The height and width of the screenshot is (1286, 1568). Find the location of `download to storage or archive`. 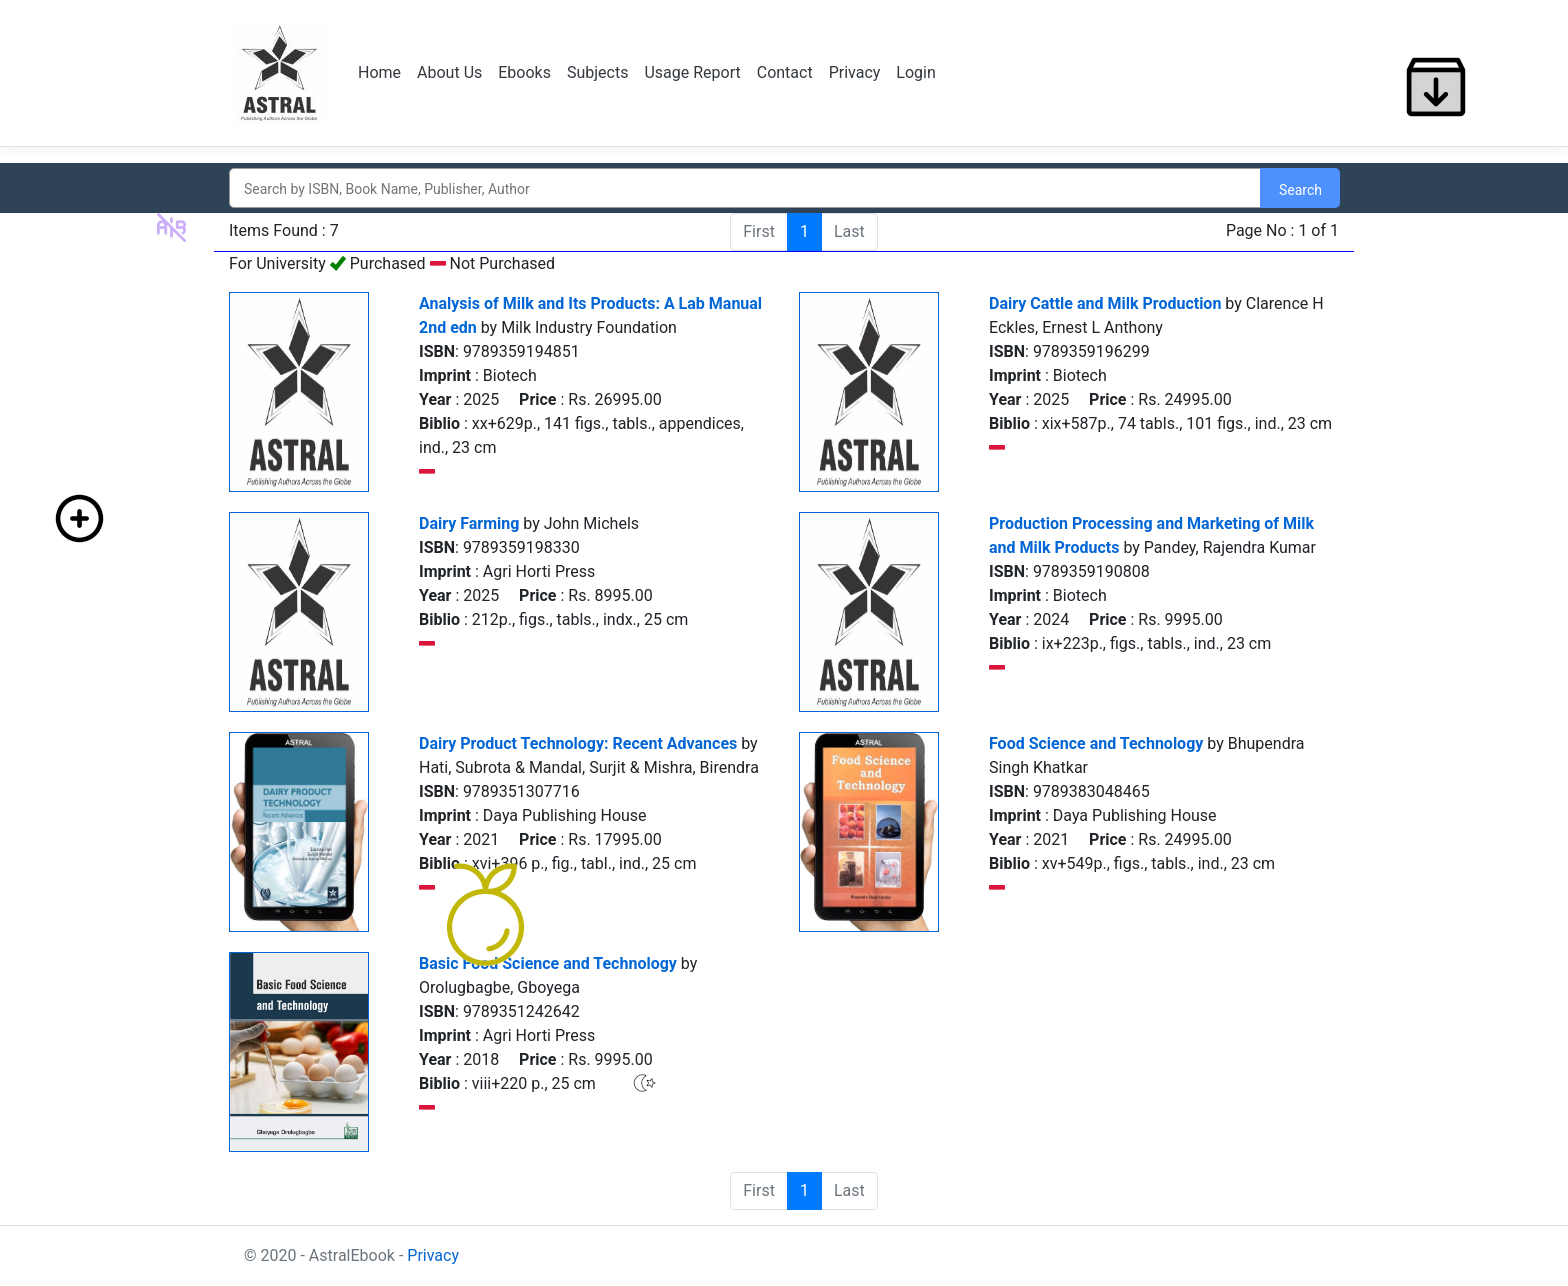

download to storage or archive is located at coordinates (1436, 87).